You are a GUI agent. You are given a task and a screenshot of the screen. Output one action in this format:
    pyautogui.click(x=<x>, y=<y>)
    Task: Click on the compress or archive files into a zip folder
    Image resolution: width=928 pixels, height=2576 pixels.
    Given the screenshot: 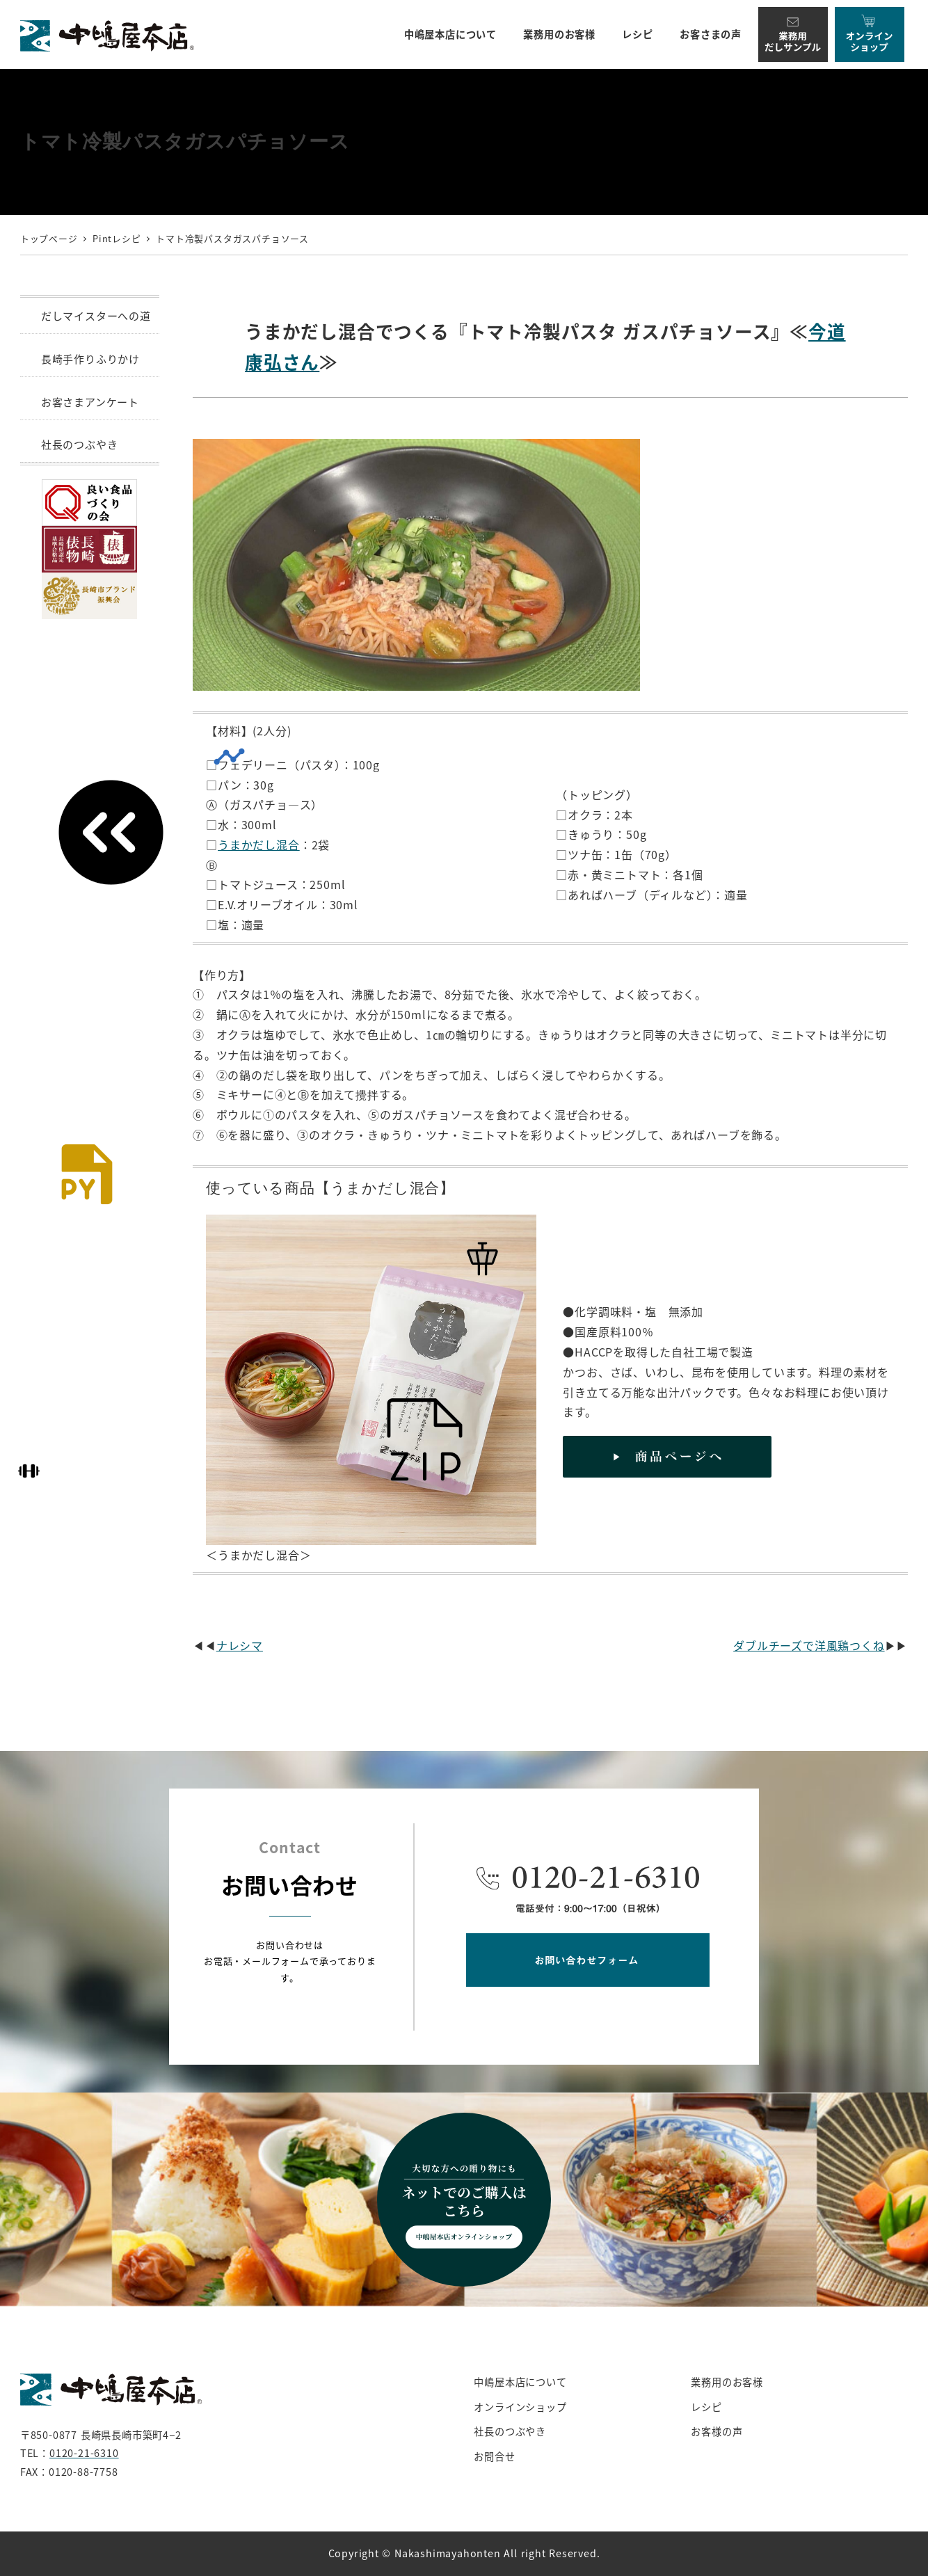 What is the action you would take?
    pyautogui.click(x=424, y=1443)
    